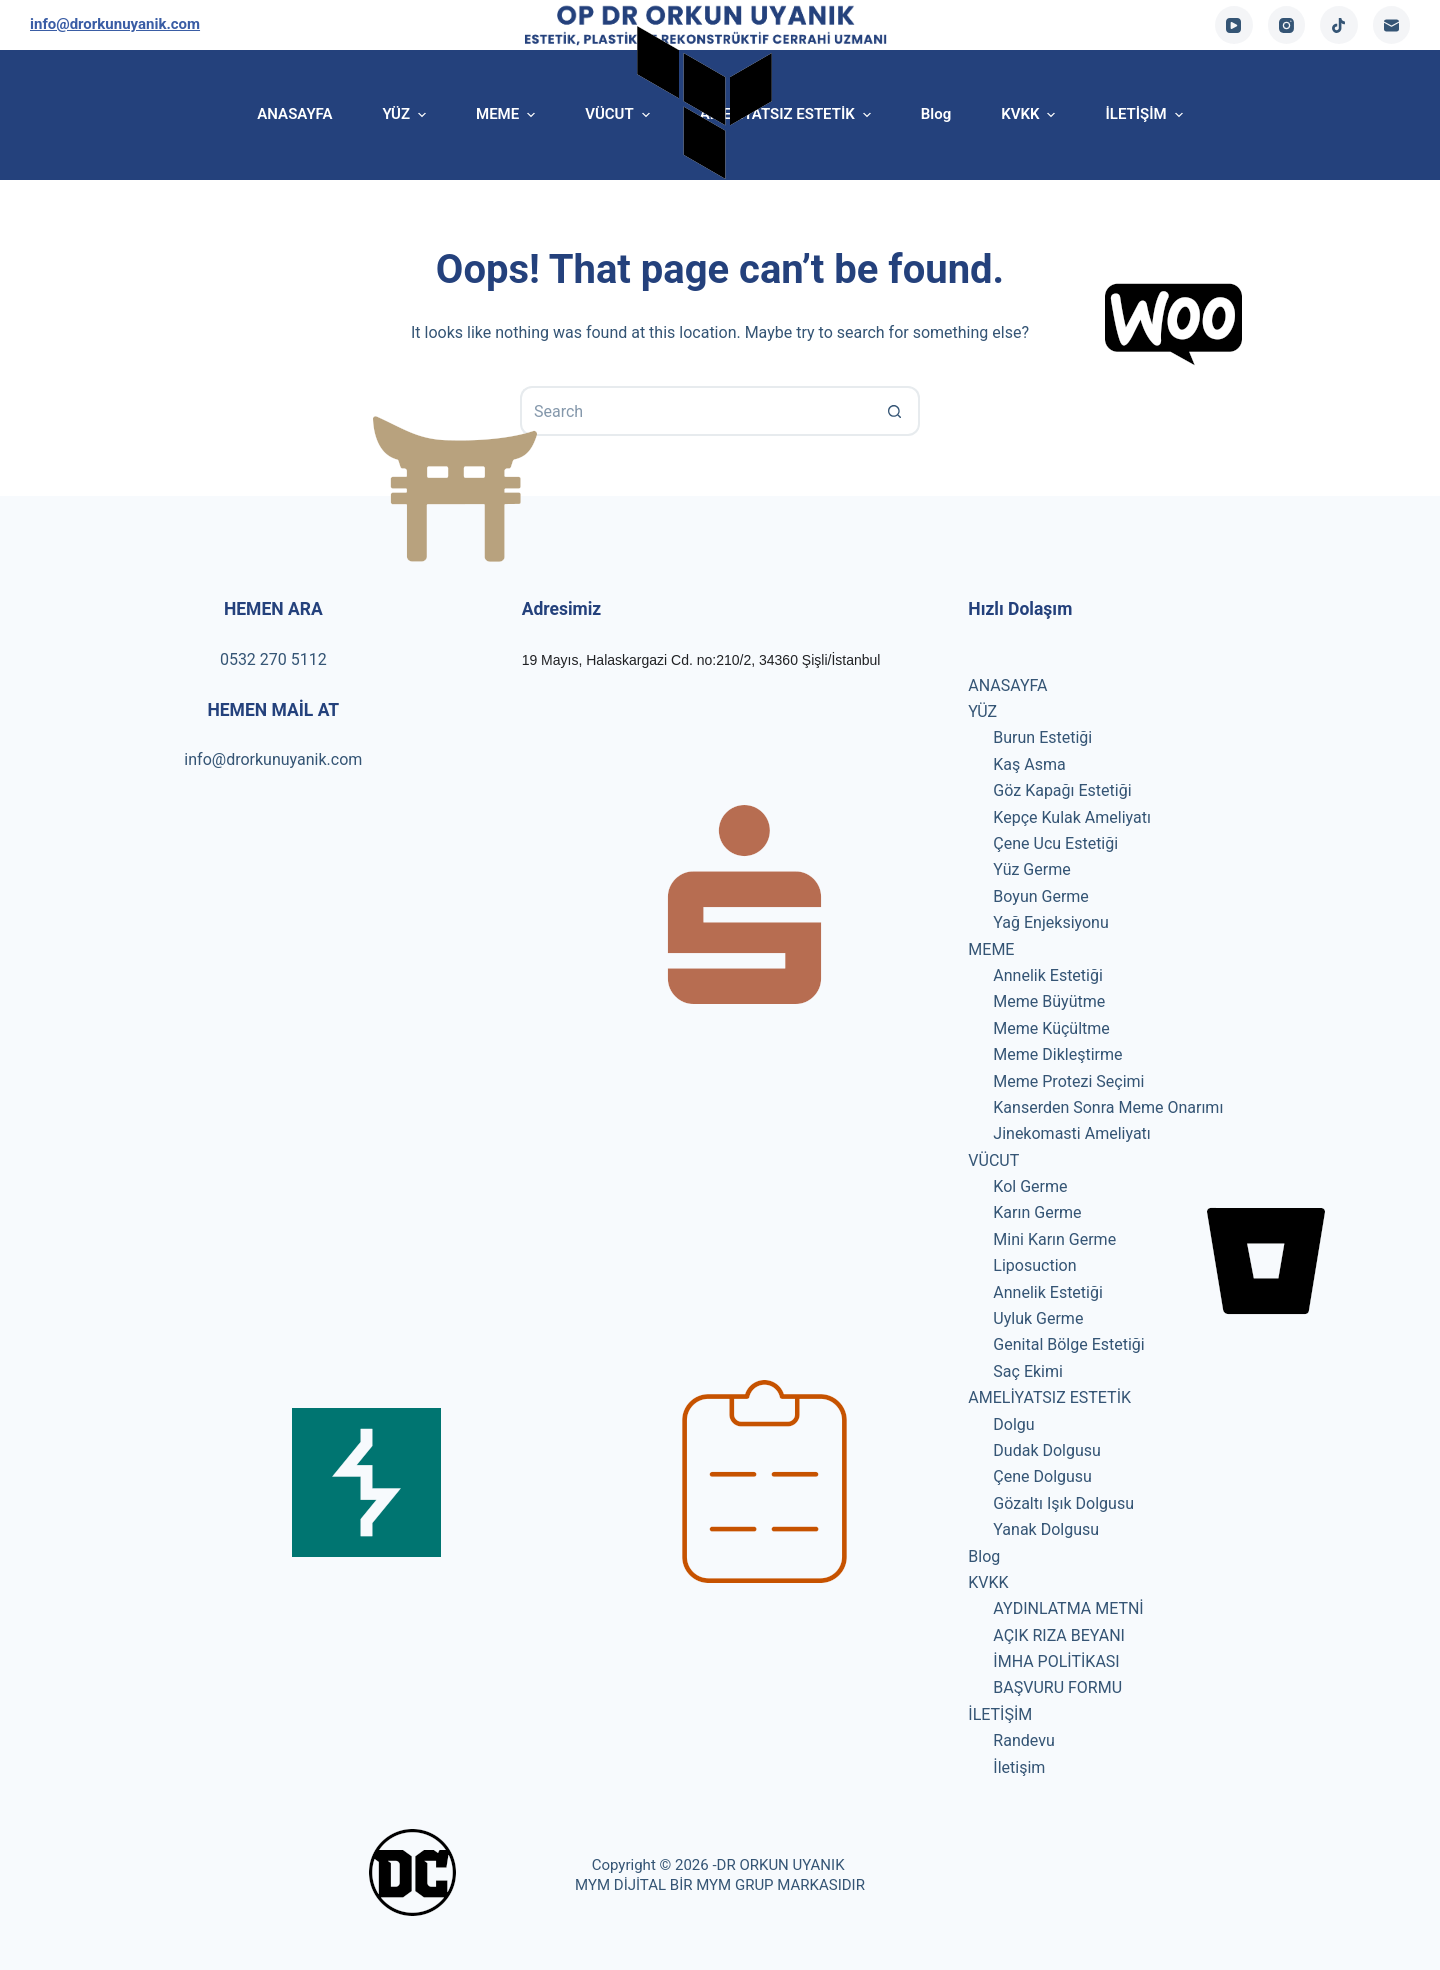 The image size is (1440, 1970). I want to click on open Burp Suite application, so click(366, 1482).